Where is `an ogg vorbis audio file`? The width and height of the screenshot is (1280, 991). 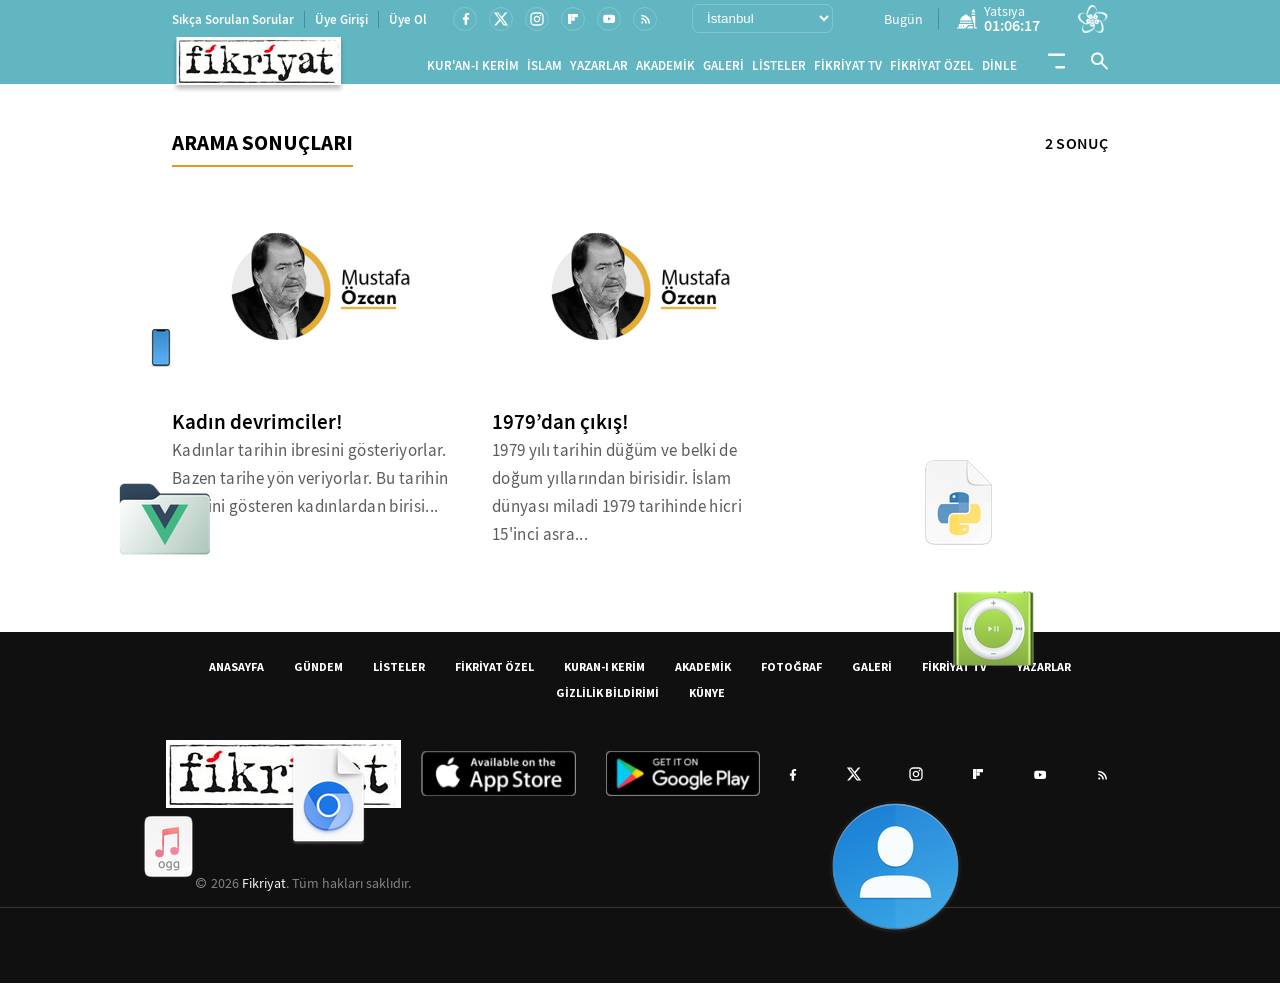 an ogg vorbis audio file is located at coordinates (168, 846).